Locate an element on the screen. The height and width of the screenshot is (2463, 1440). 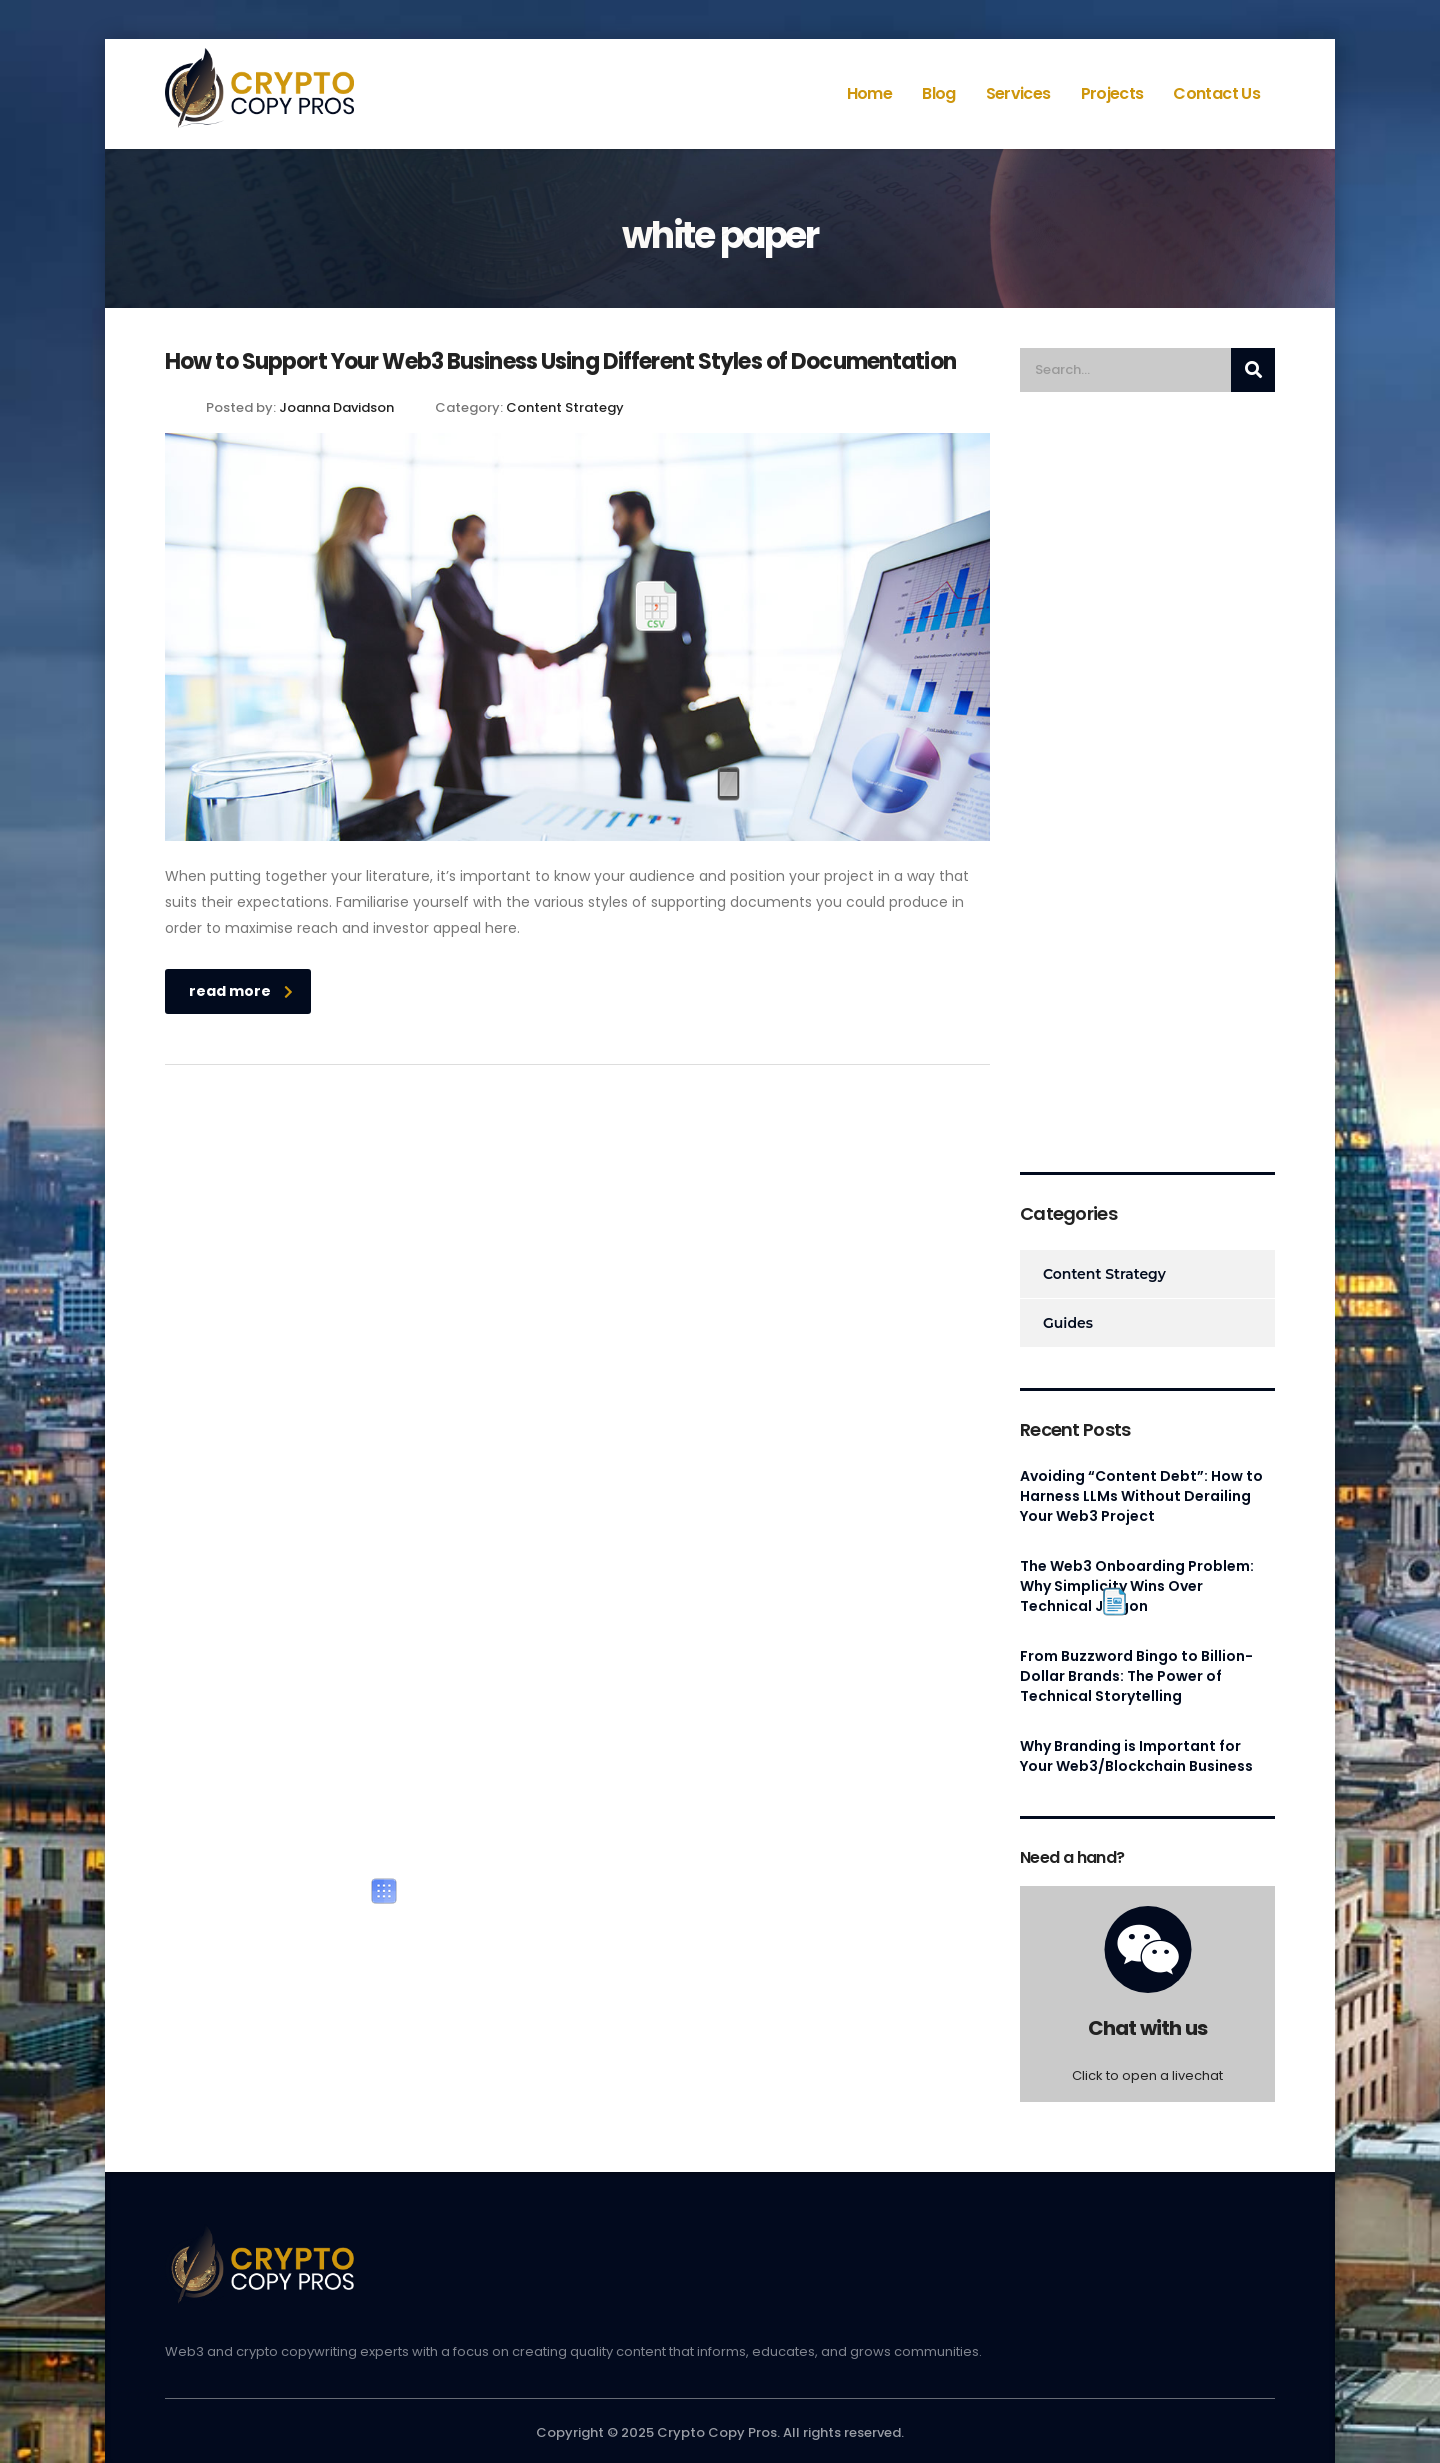
open a text document template file is located at coordinates (1114, 1601).